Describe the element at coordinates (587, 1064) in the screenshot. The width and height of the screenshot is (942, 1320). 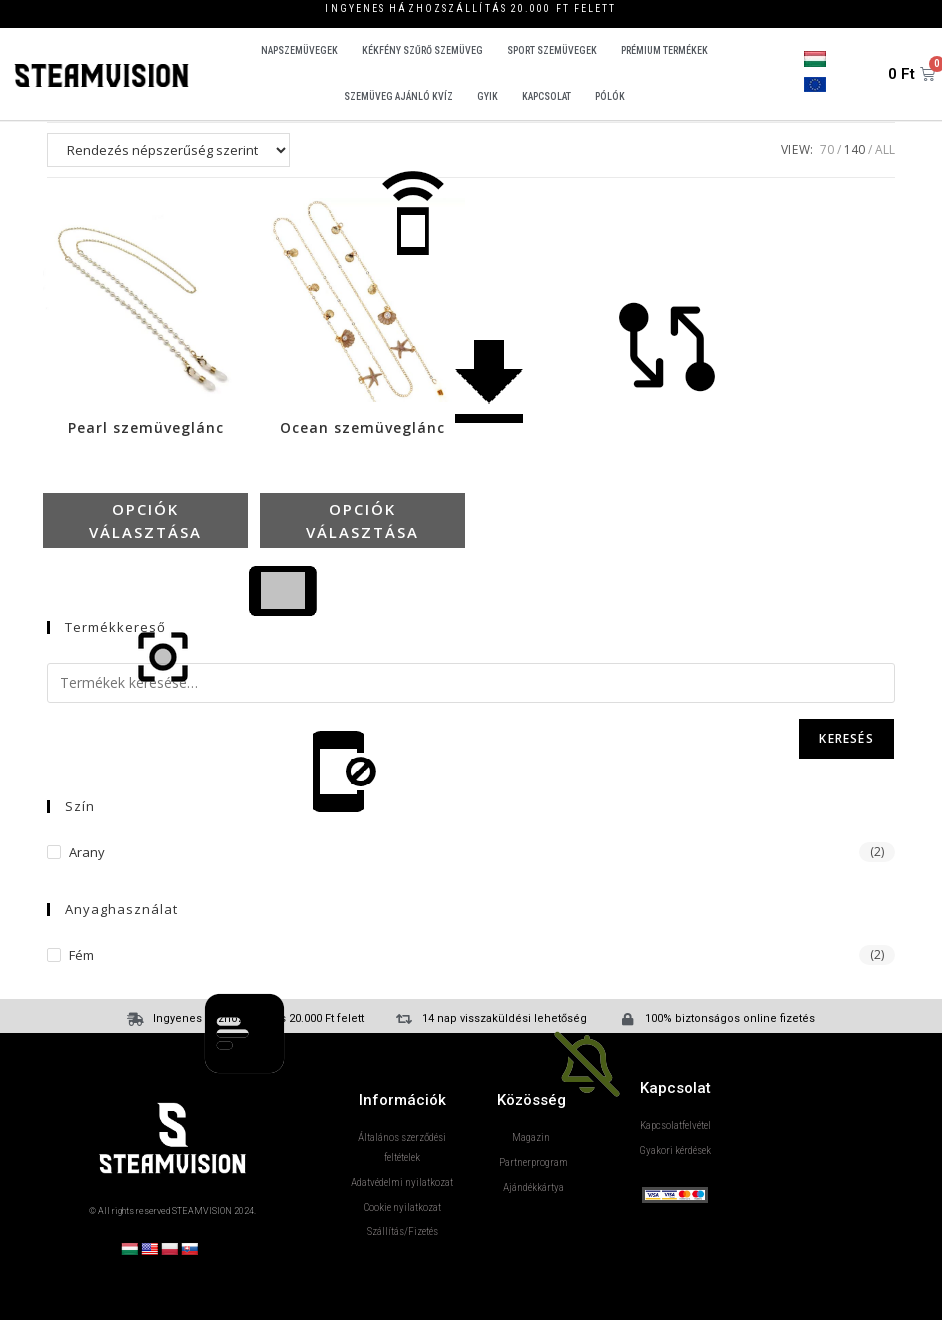
I see `mute notifications` at that location.